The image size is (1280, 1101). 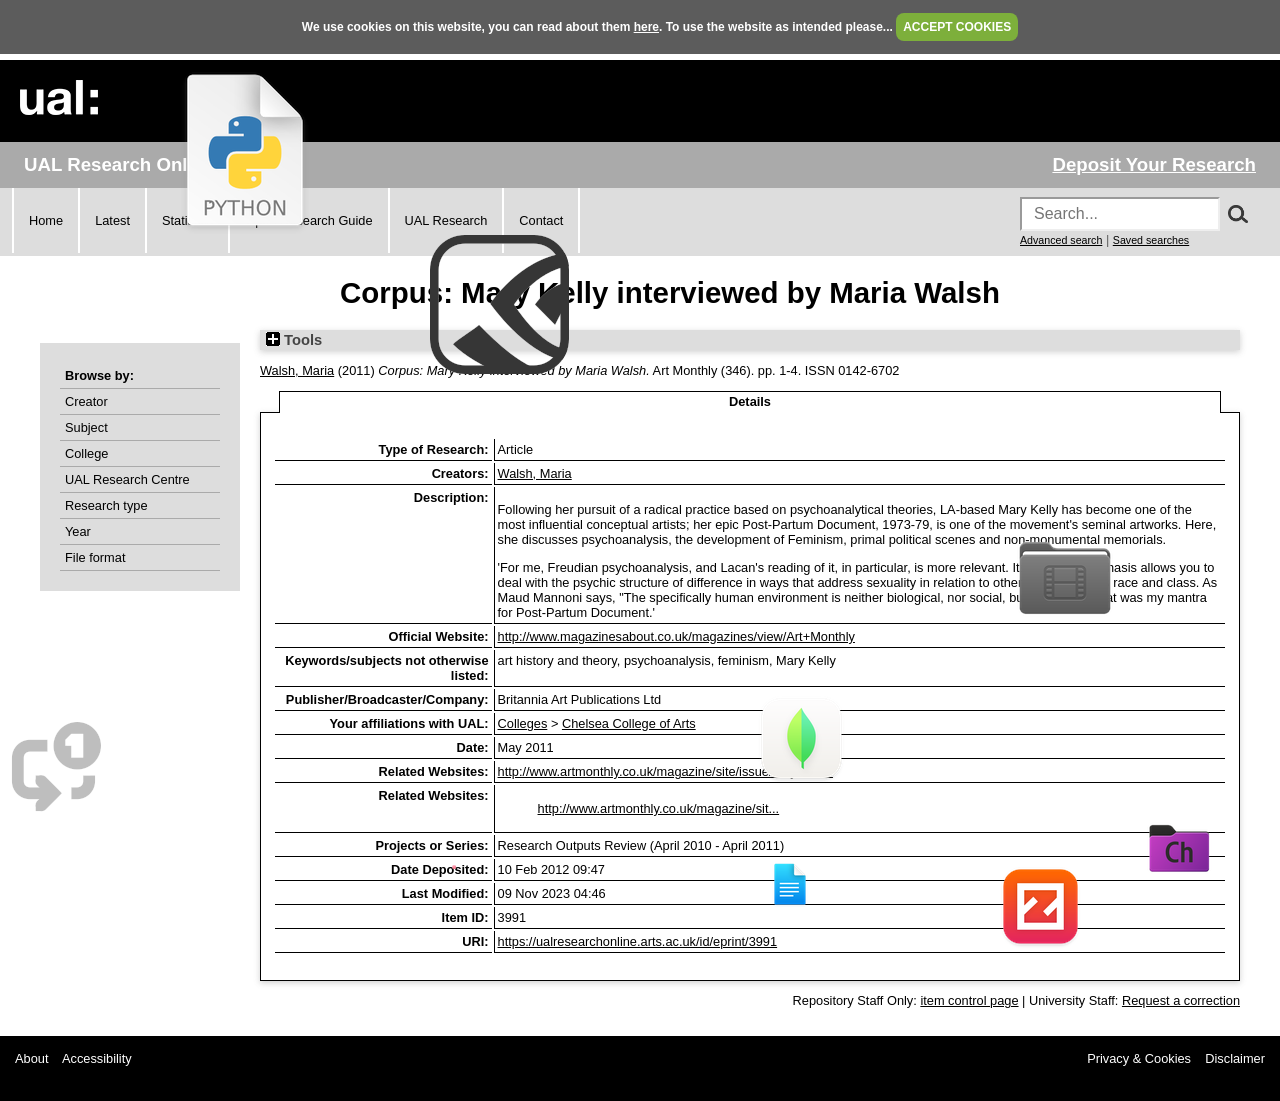 I want to click on open sound and audio preferences, so click(x=431, y=836).